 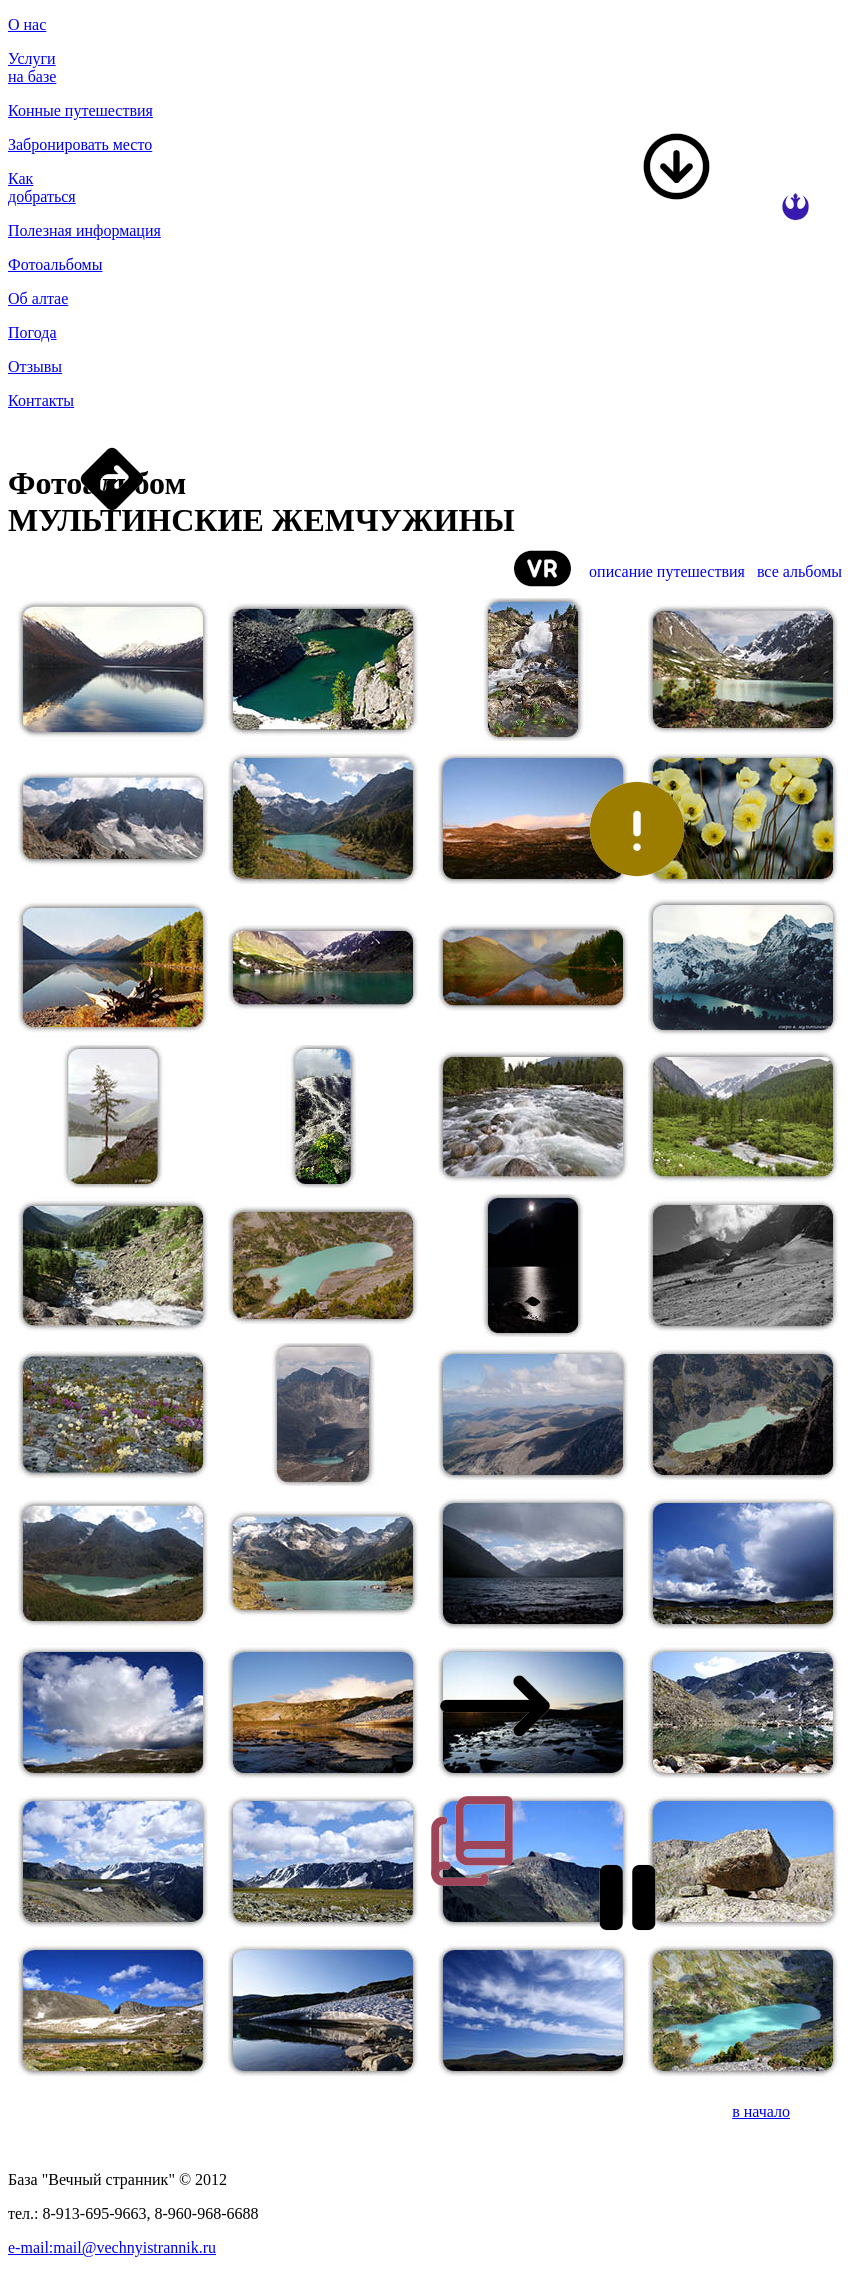 I want to click on pause media playback, so click(x=627, y=1897).